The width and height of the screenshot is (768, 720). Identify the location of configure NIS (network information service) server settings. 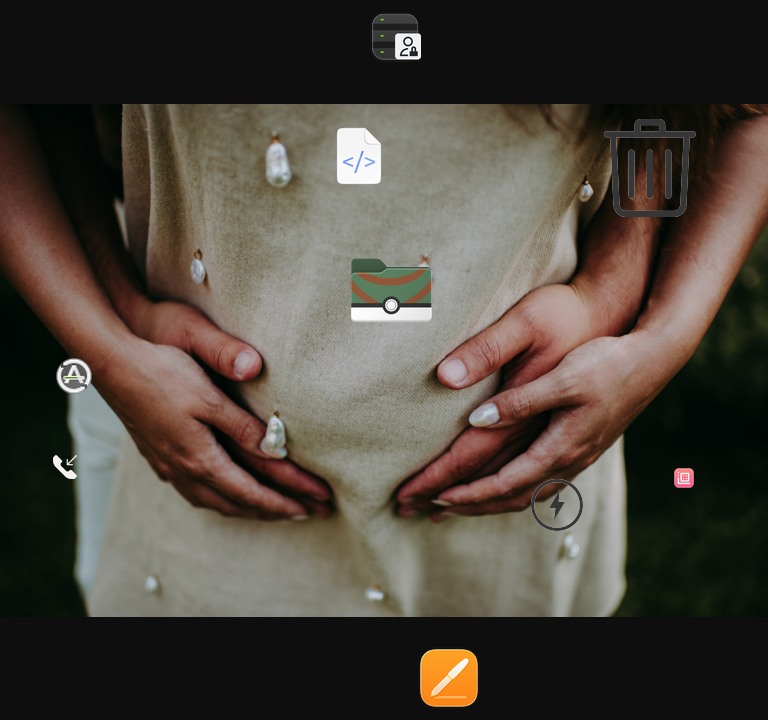
(395, 37).